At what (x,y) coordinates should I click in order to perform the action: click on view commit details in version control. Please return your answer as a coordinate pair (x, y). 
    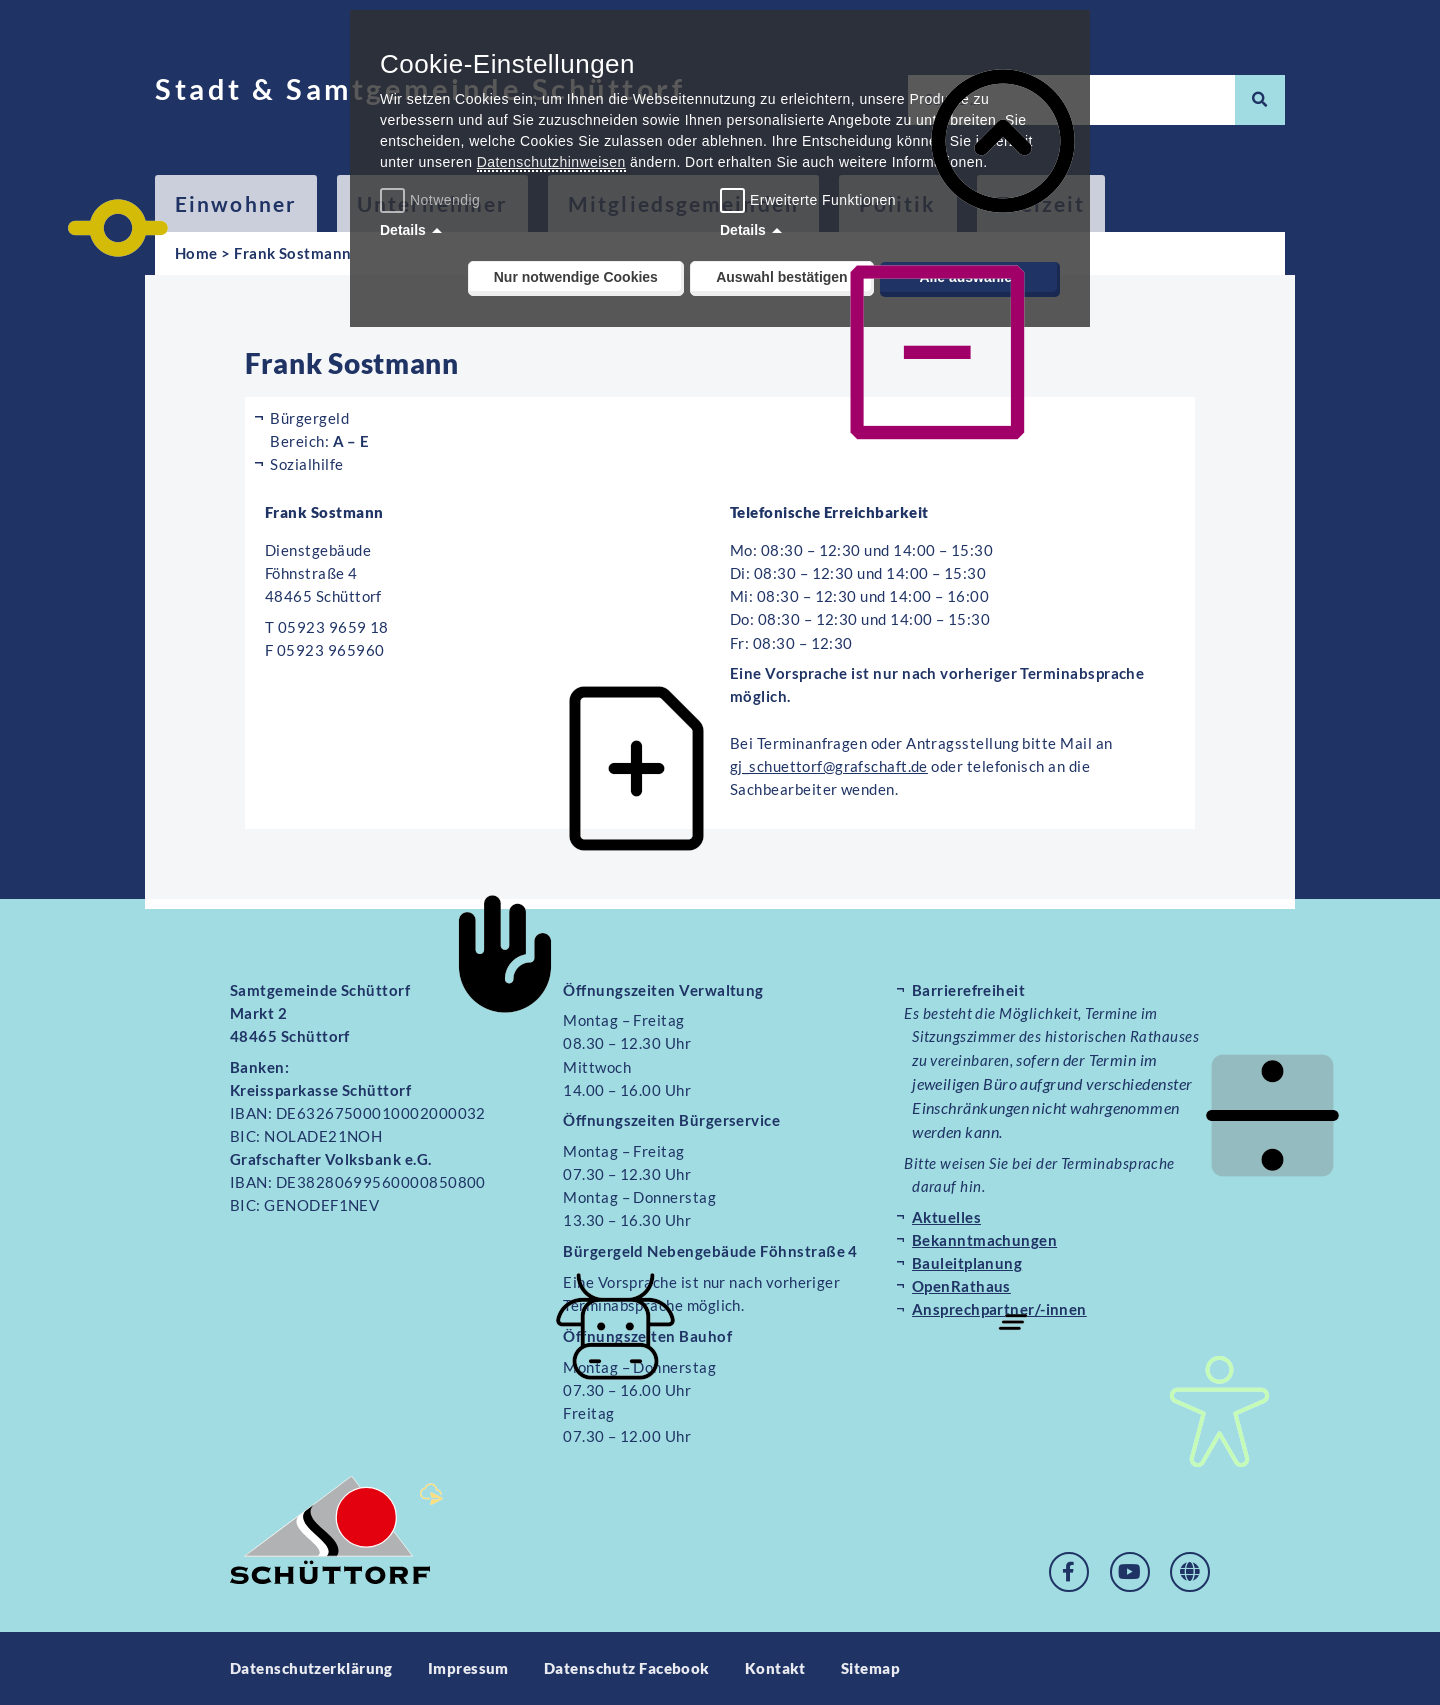
    Looking at the image, I should click on (118, 228).